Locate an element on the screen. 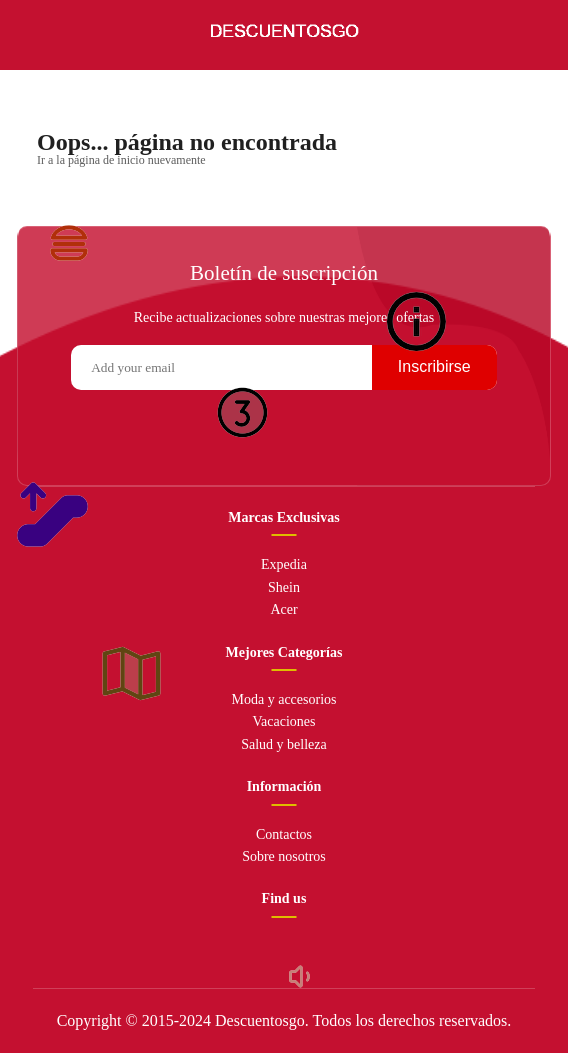  view map is located at coordinates (131, 673).